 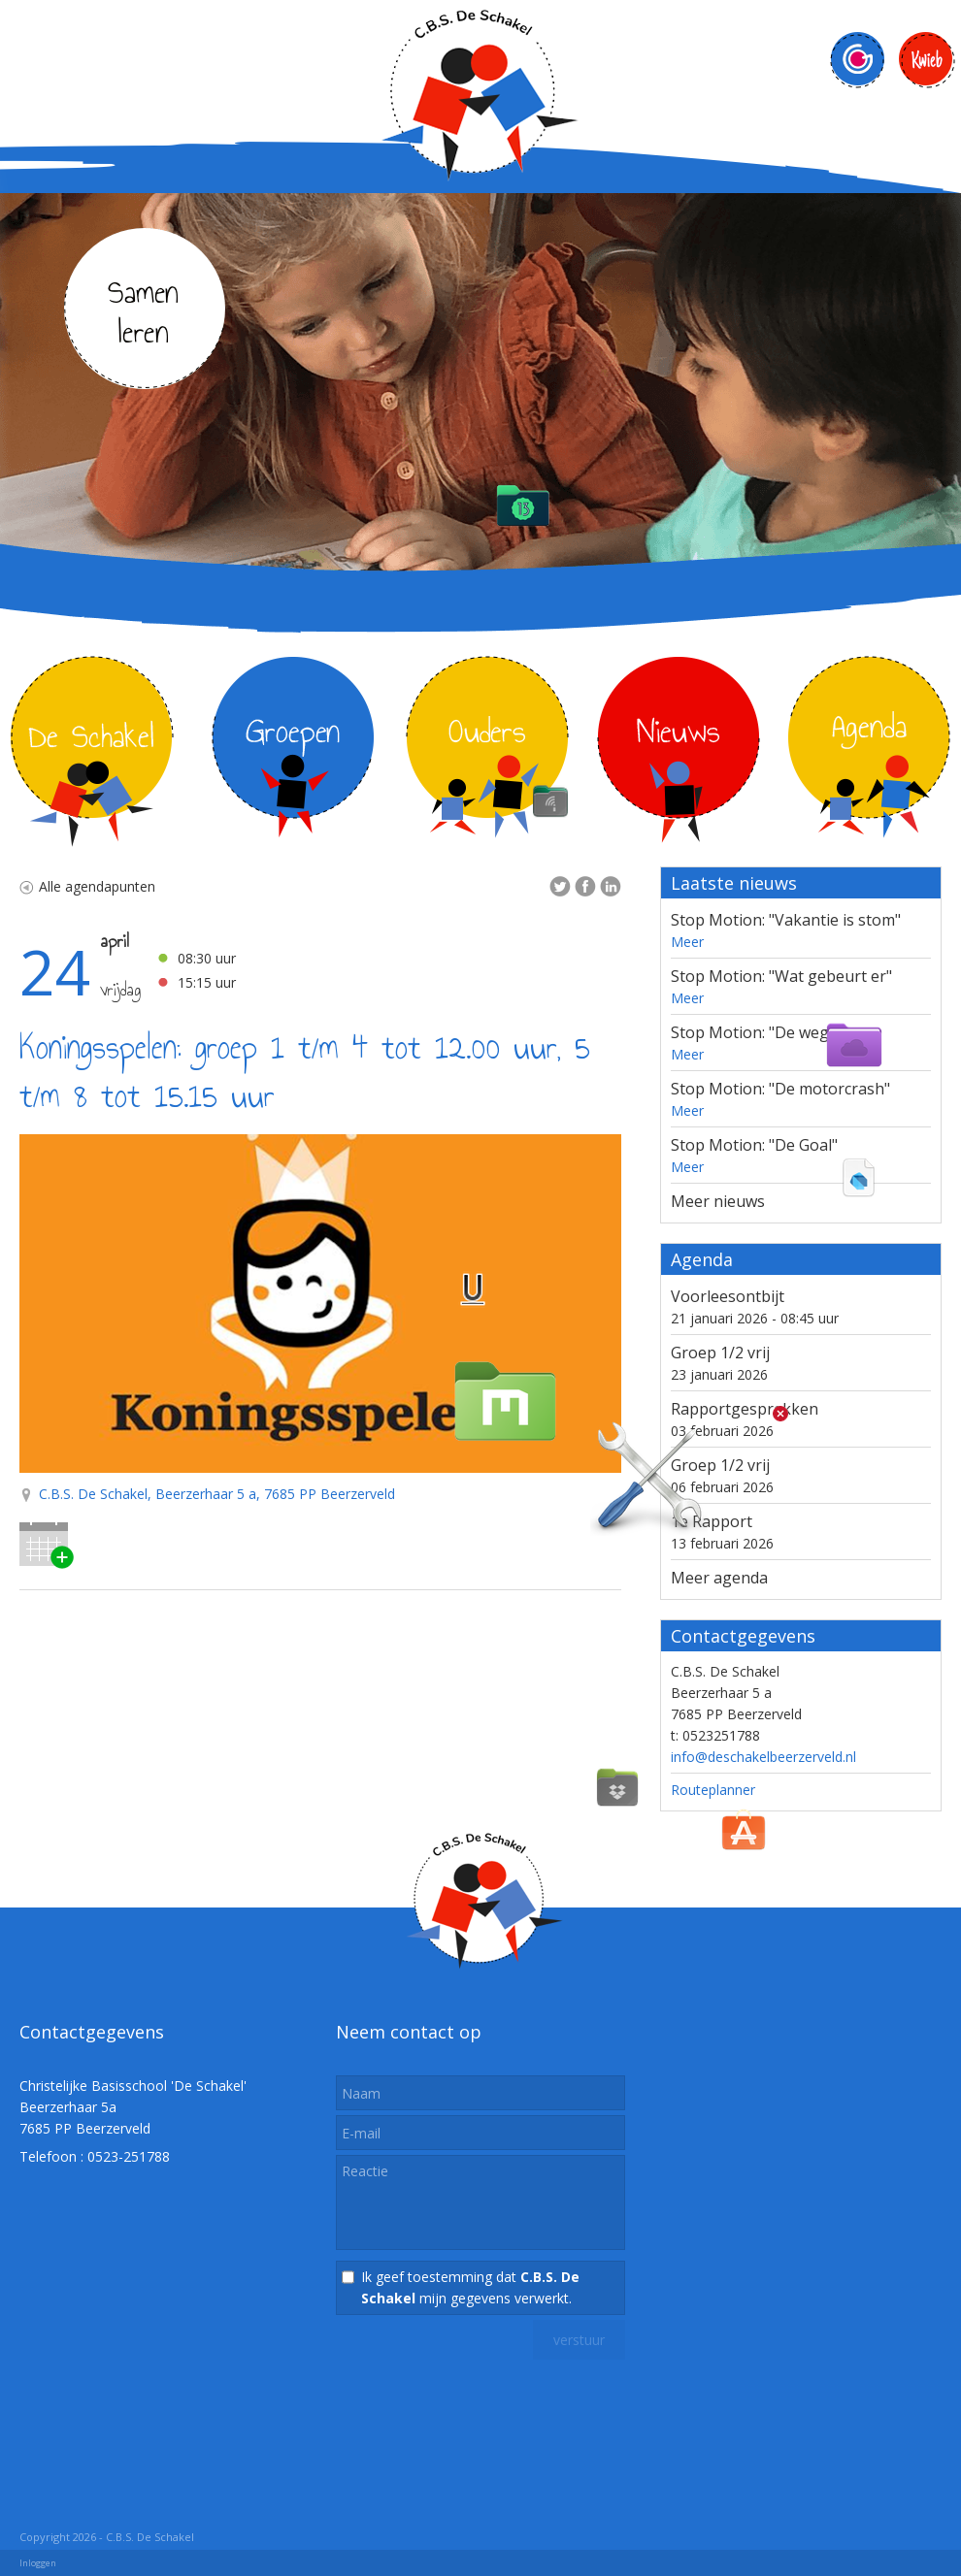 What do you see at coordinates (780, 1414) in the screenshot?
I see `stop or cancel a running process` at bounding box center [780, 1414].